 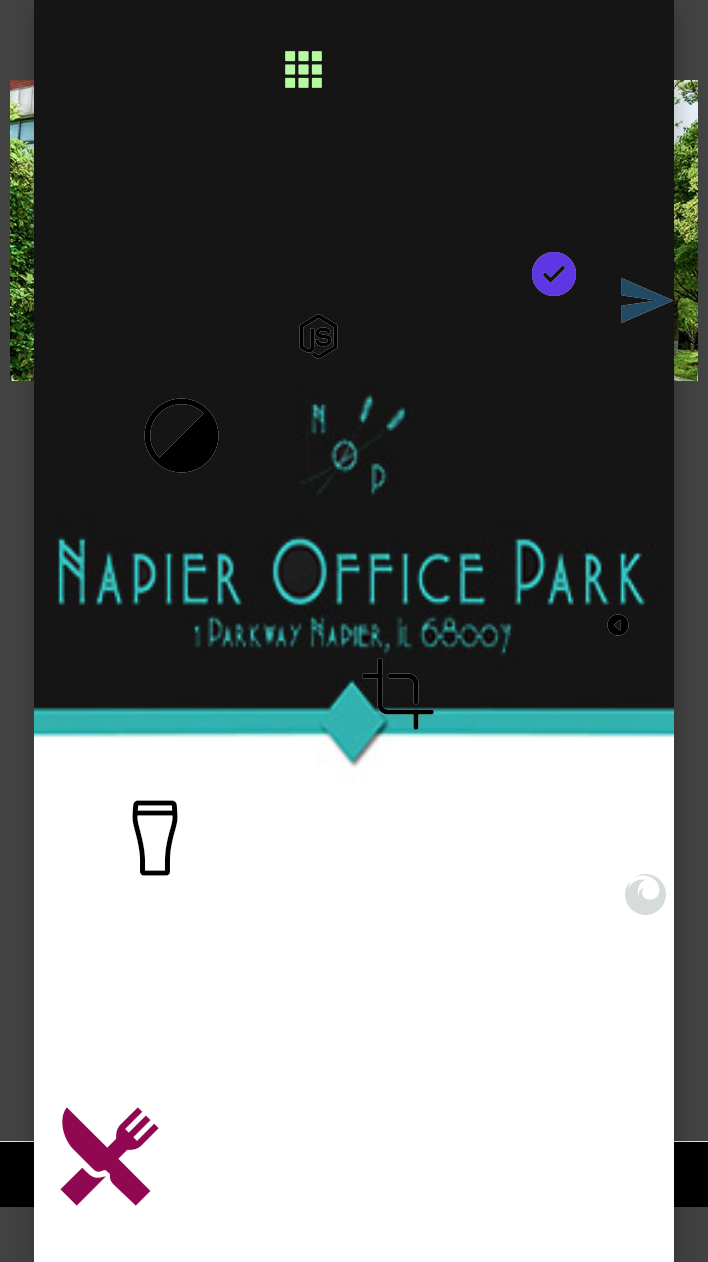 What do you see at coordinates (645, 894) in the screenshot?
I see `open Firefox browser` at bounding box center [645, 894].